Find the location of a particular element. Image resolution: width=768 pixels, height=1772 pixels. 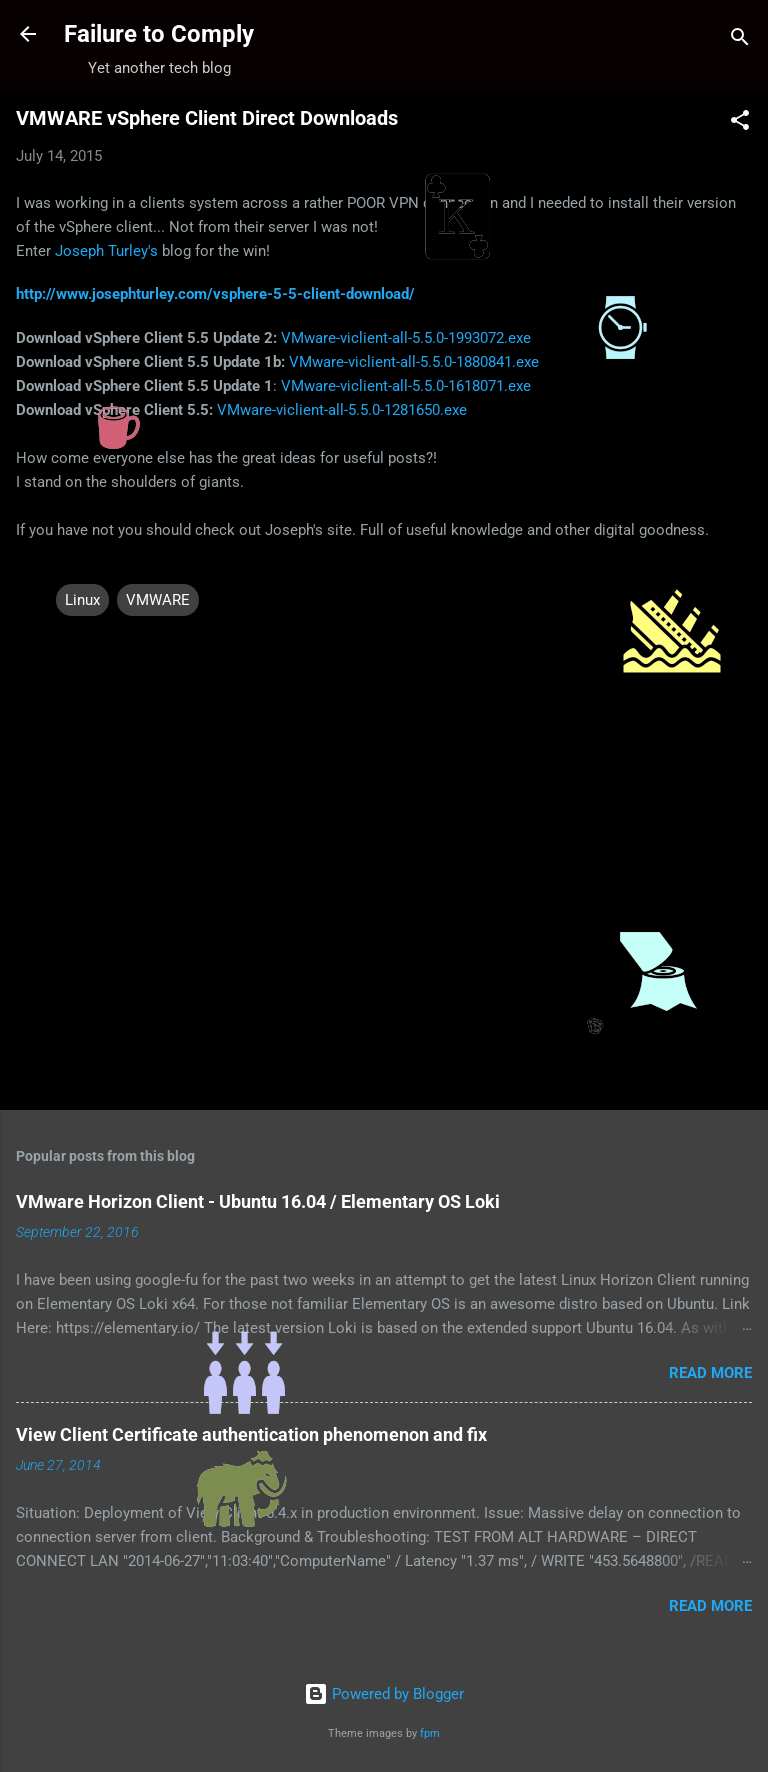

access rune or magic stone inventory is located at coordinates (595, 1026).